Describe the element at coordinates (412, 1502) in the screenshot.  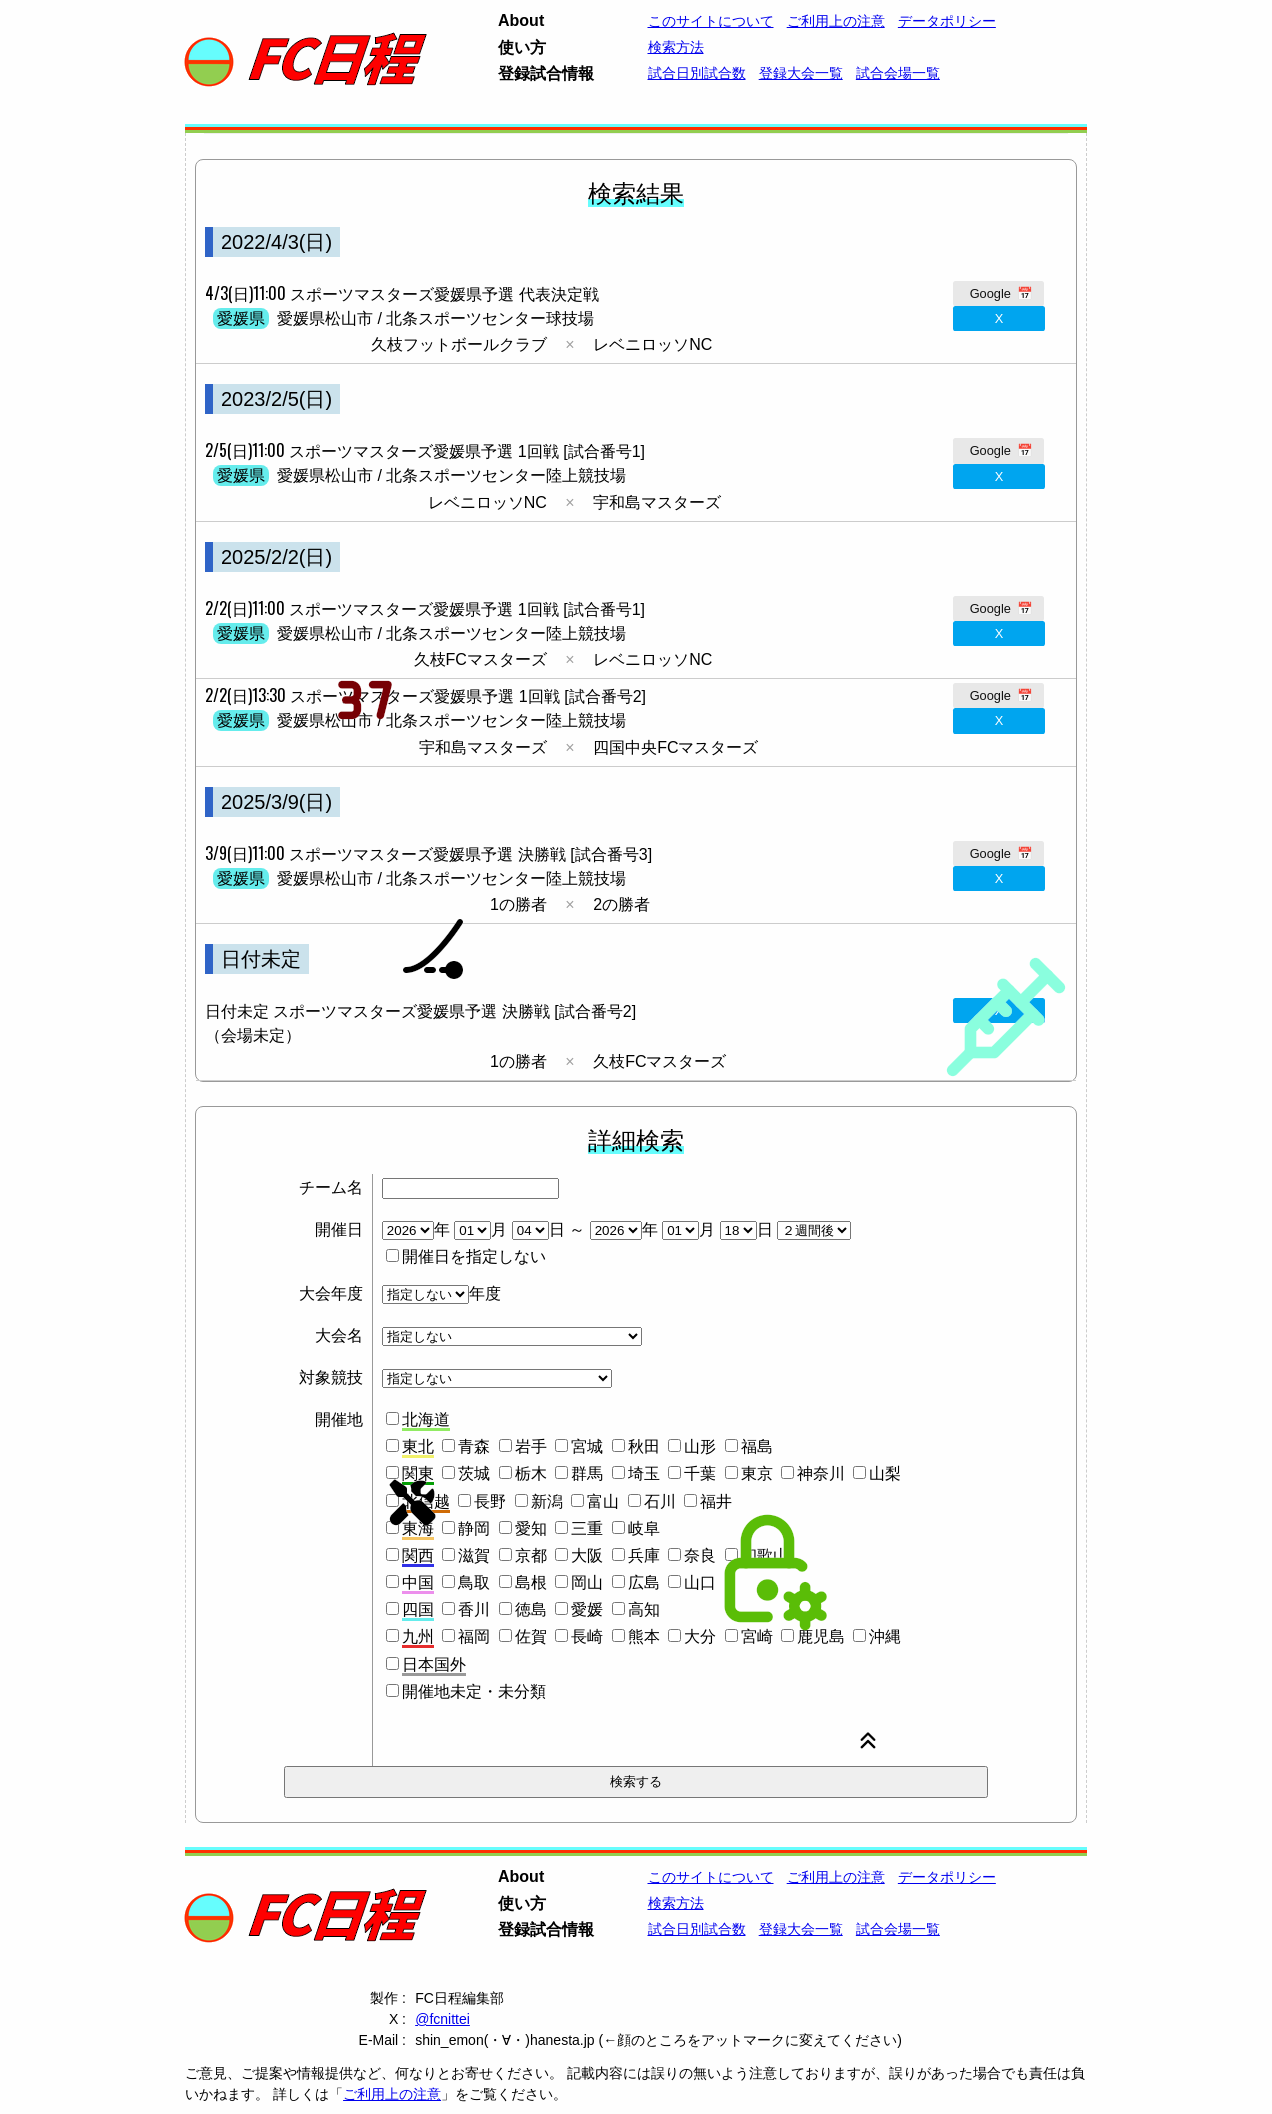
I see `access settings or configuration options` at that location.